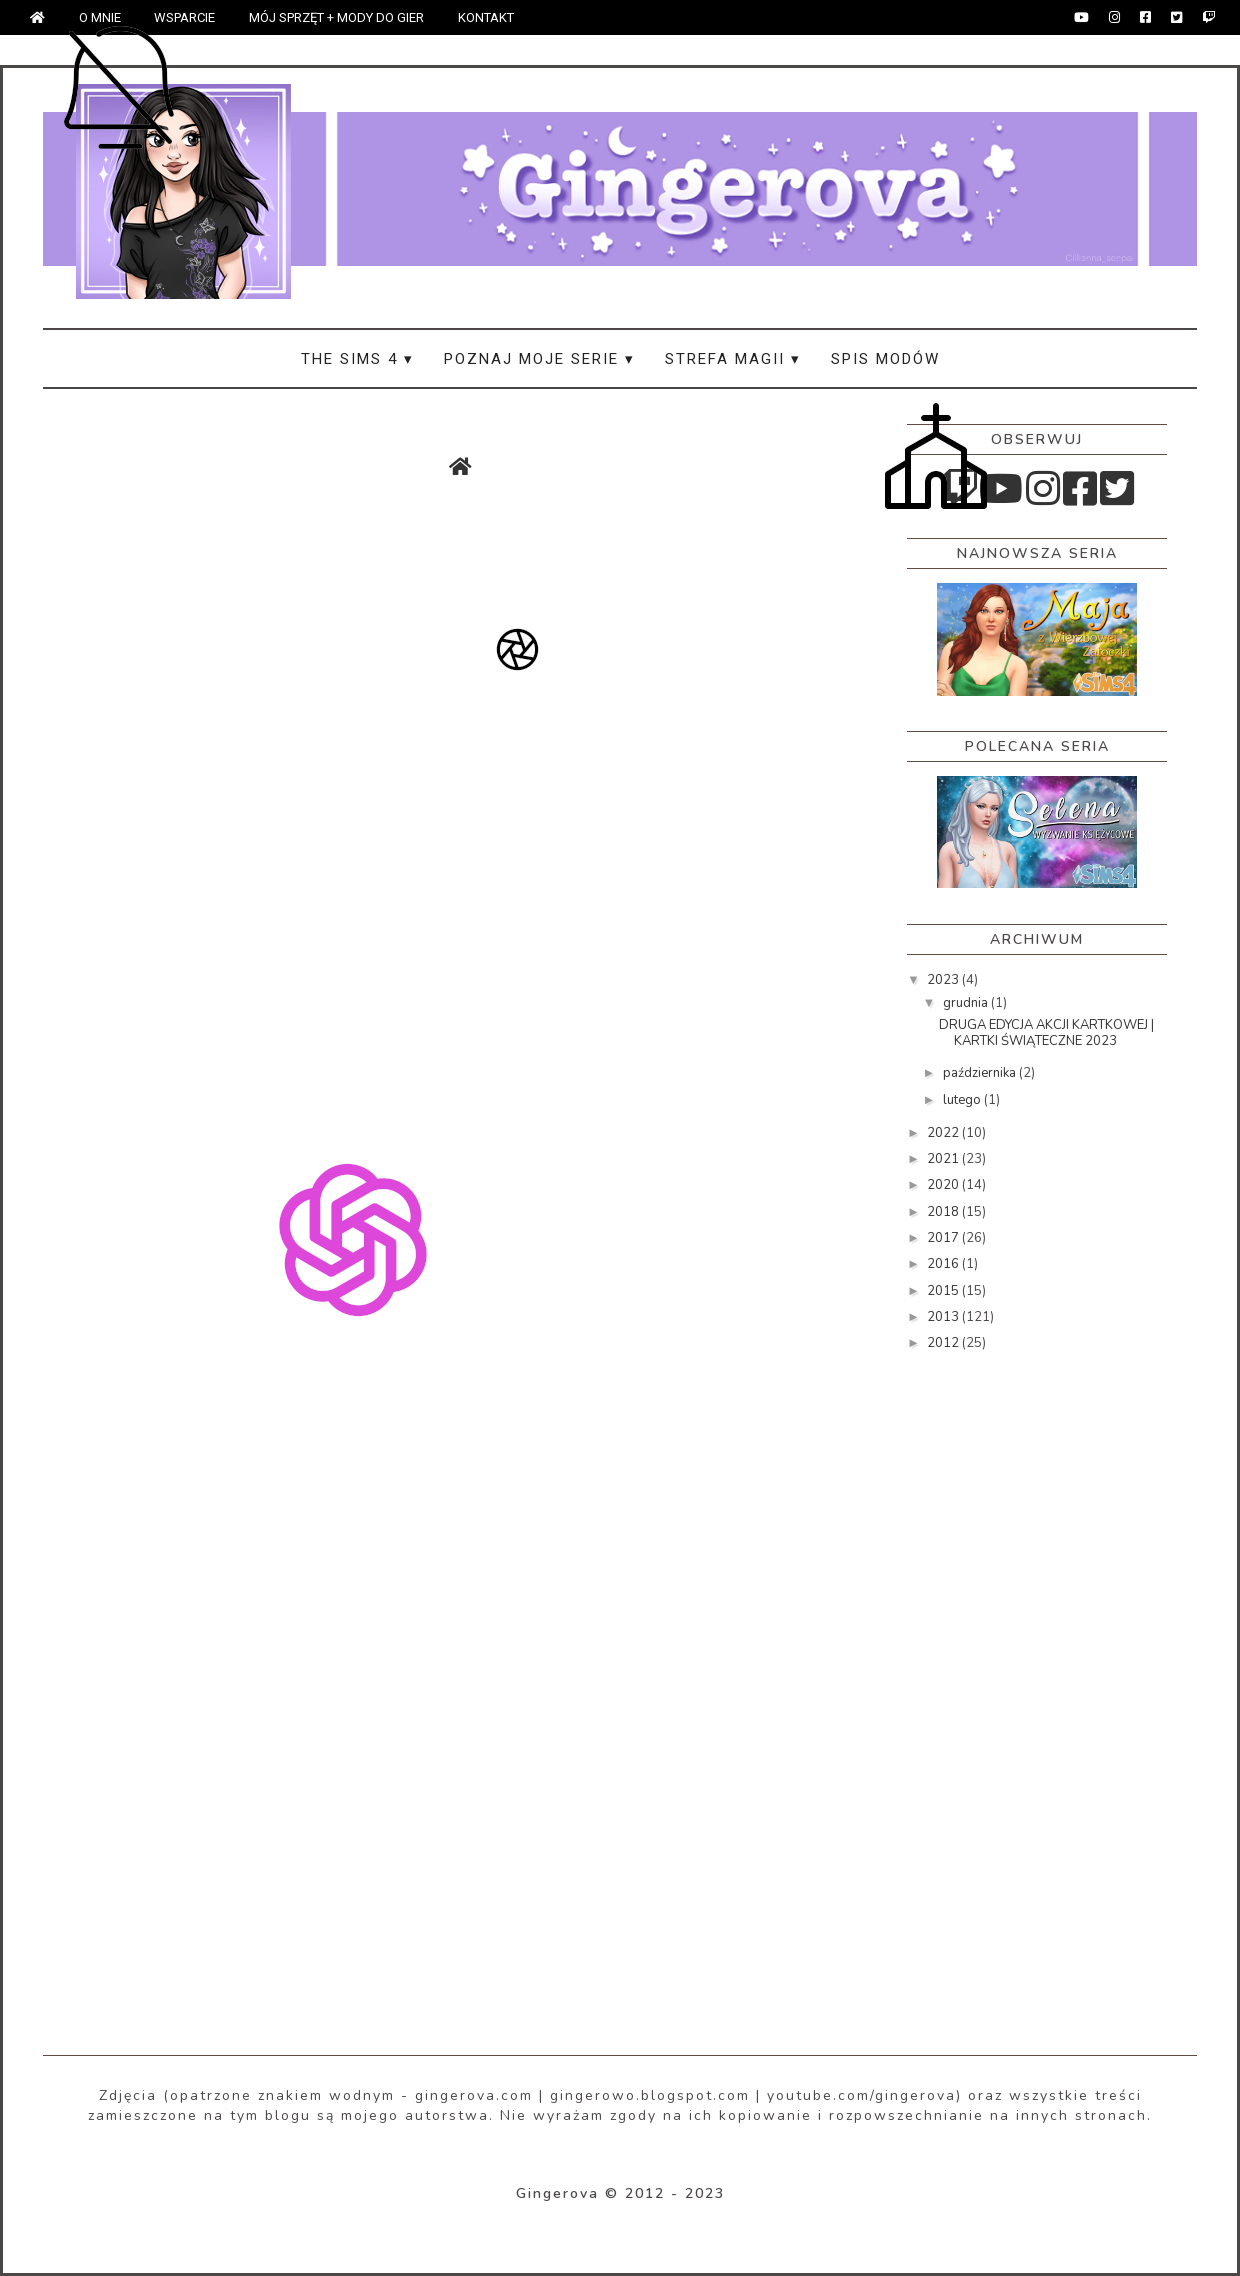 The width and height of the screenshot is (1240, 2276). I want to click on open OpenAI or ChatGPT app, so click(353, 1240).